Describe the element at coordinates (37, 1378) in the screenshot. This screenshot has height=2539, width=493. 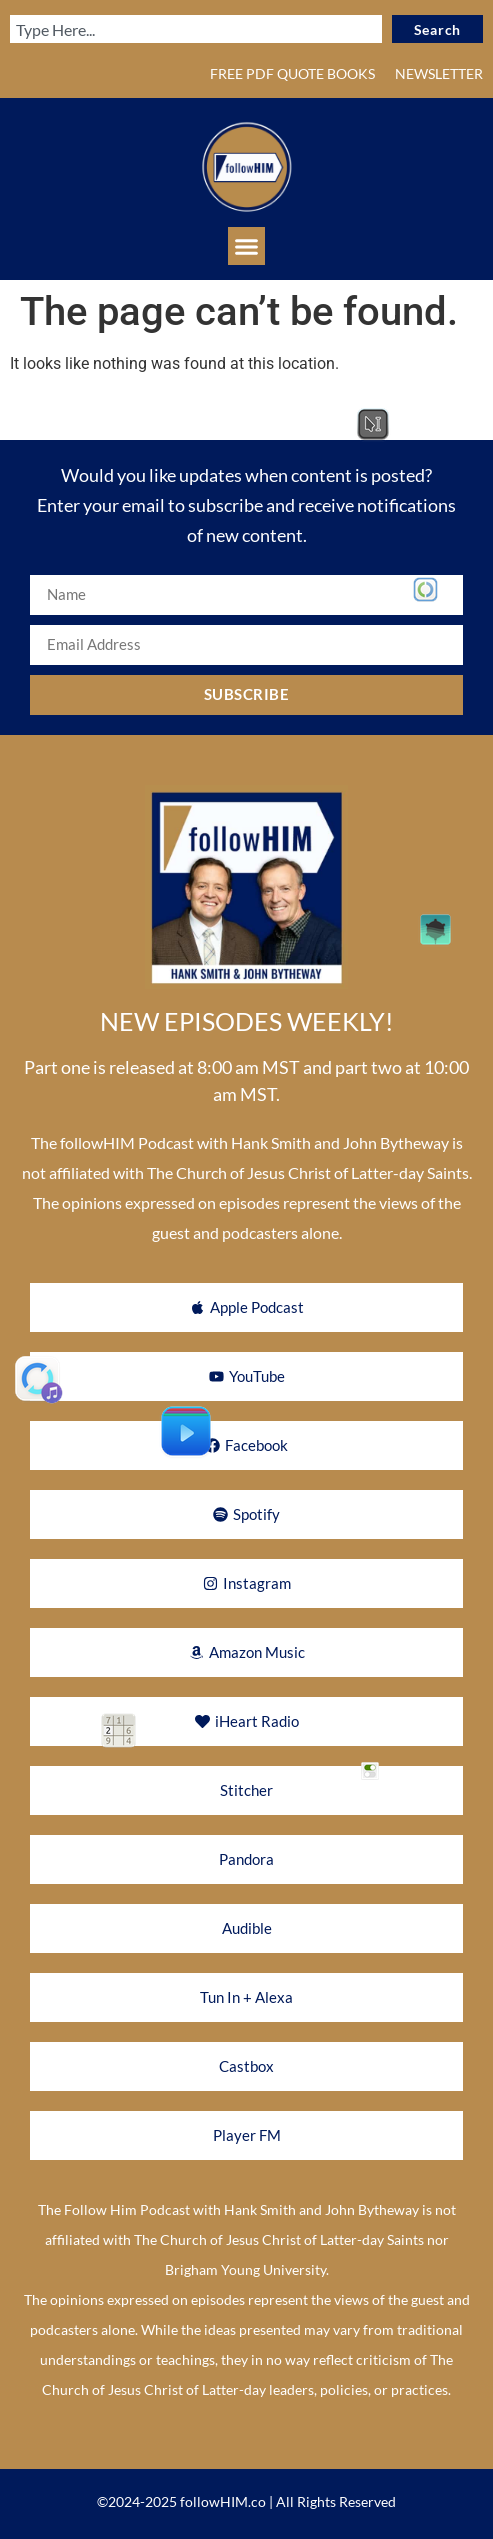
I see `convert audio or video files to different formats` at that location.